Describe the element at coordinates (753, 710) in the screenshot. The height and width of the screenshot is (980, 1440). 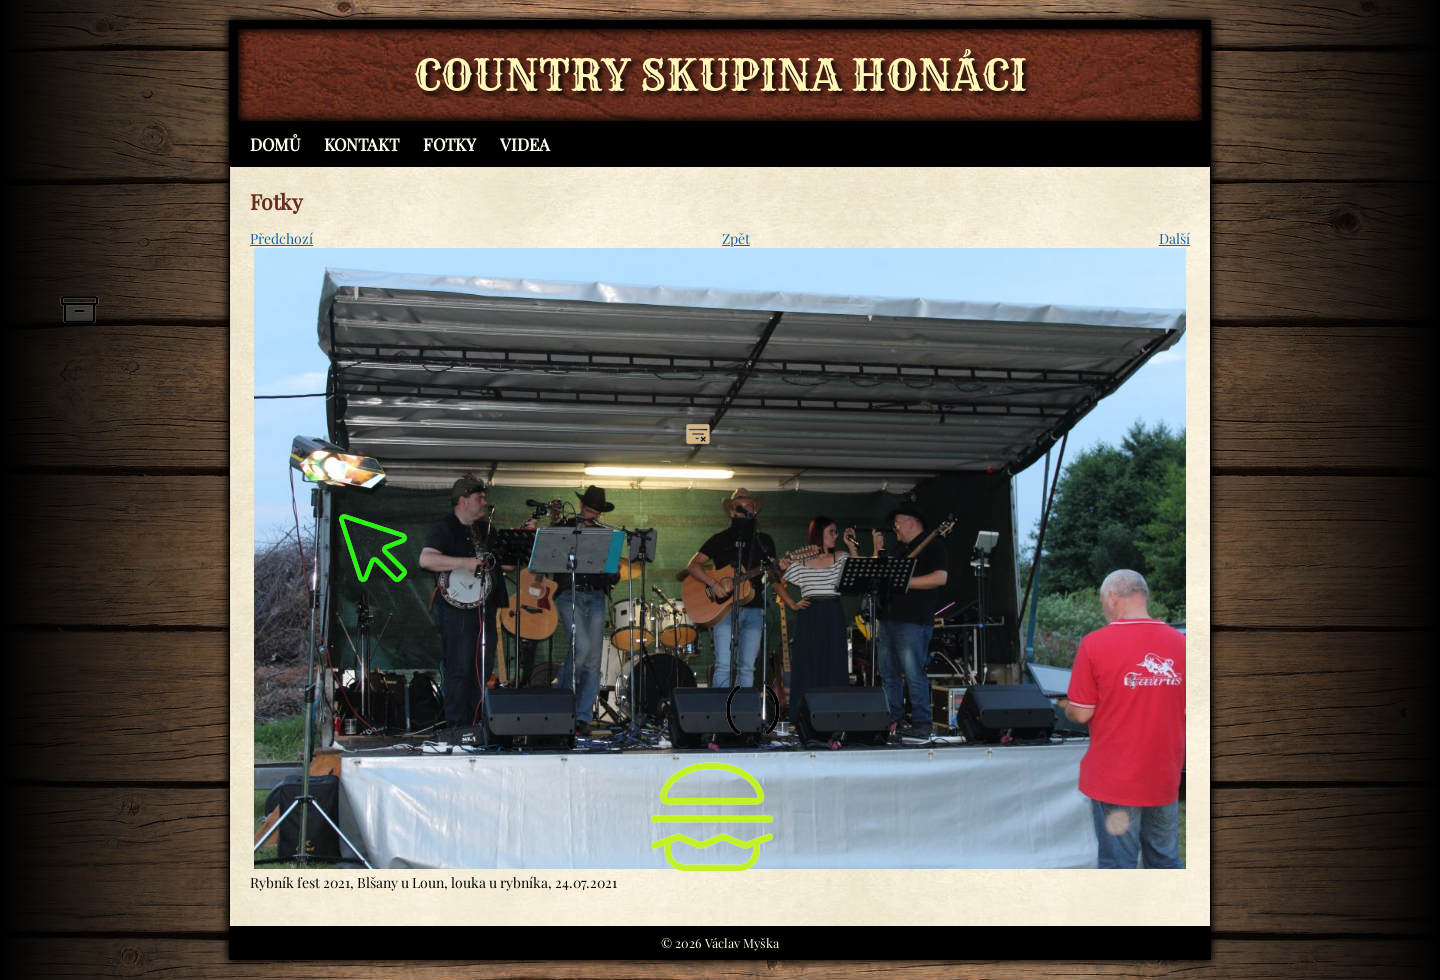
I see `insert parentheses or grouping brackets` at that location.